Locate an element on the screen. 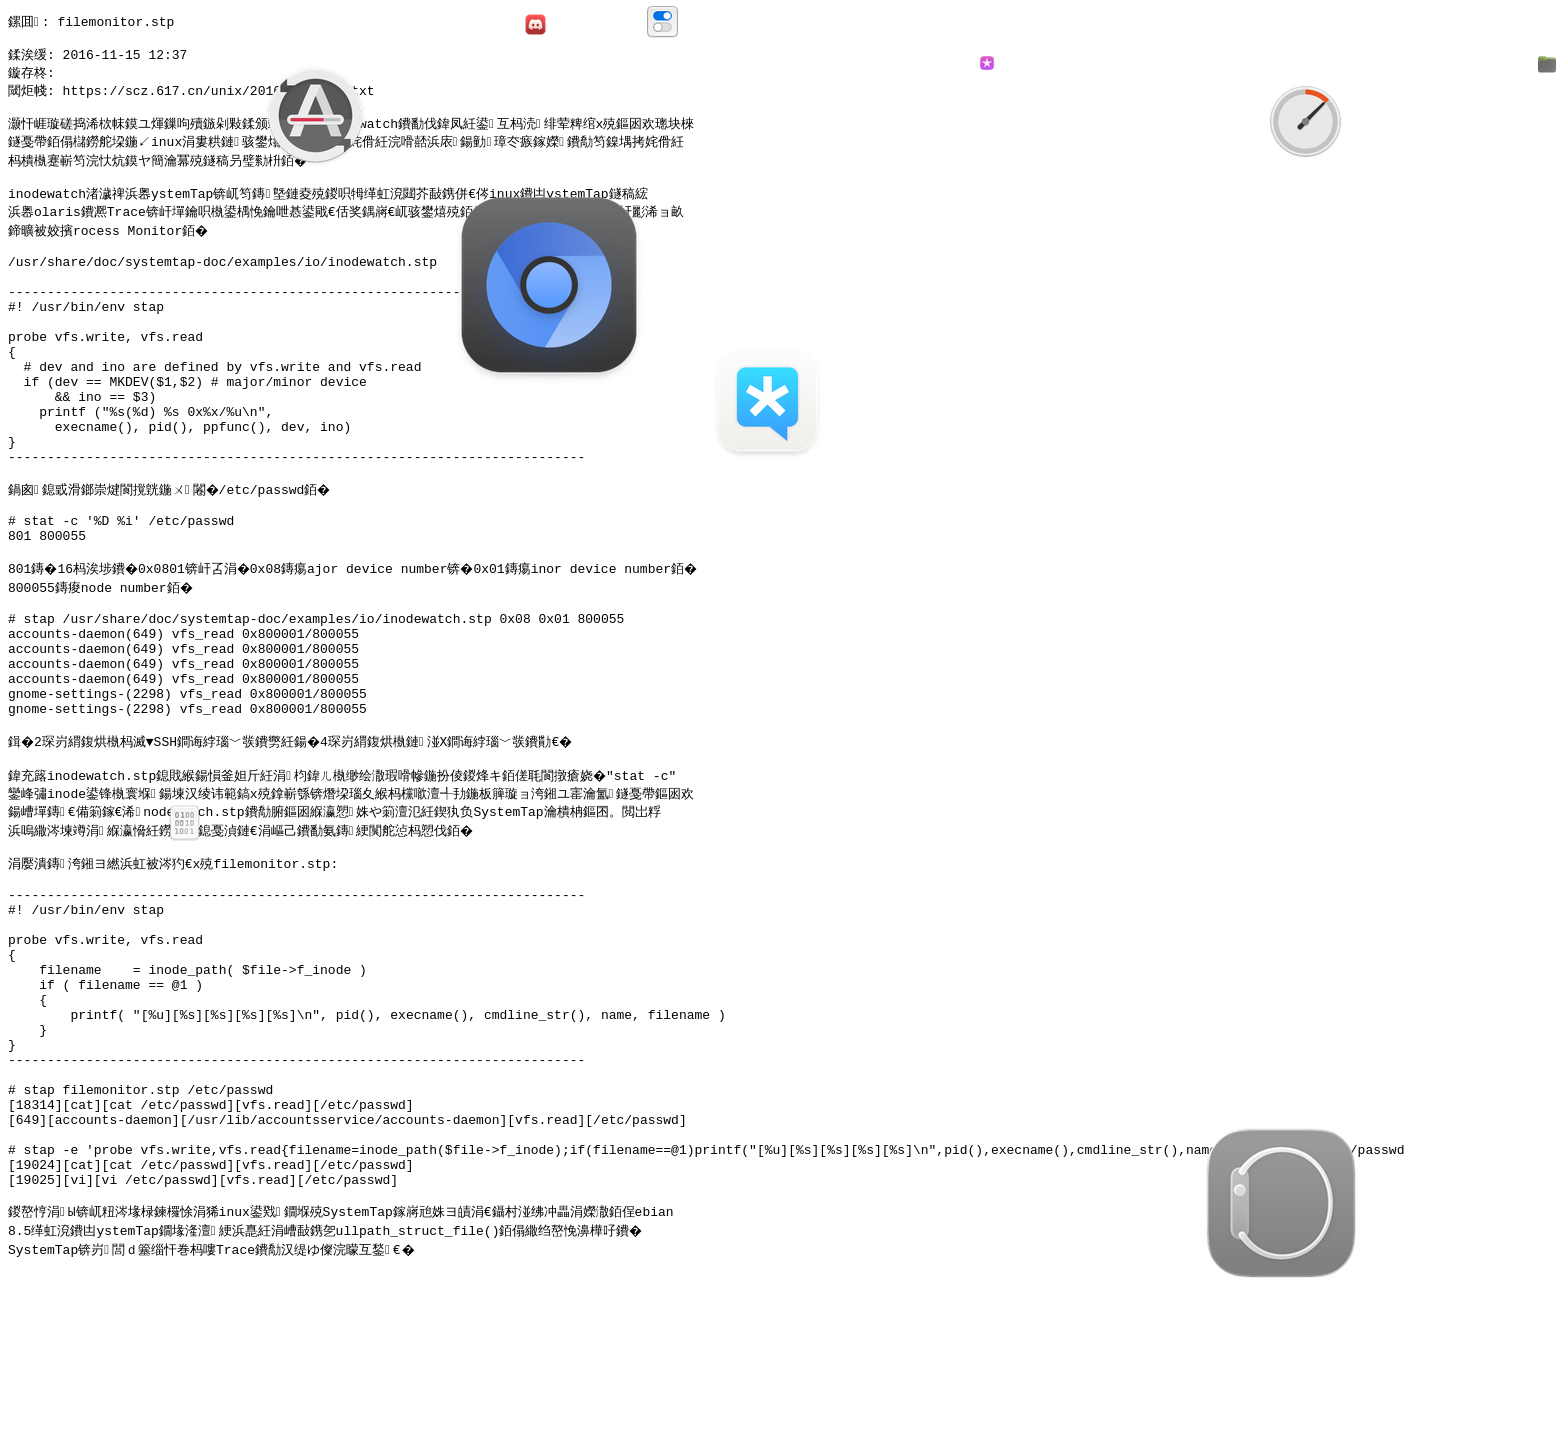 The width and height of the screenshot is (1568, 1452). open system settings or preferences is located at coordinates (662, 21).